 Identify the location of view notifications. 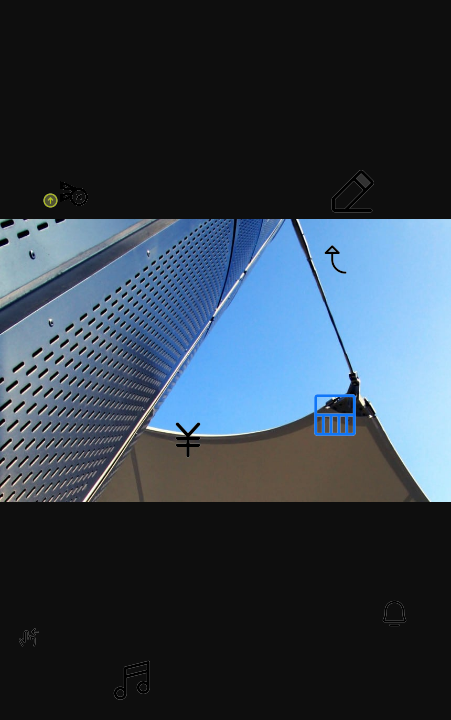
(394, 613).